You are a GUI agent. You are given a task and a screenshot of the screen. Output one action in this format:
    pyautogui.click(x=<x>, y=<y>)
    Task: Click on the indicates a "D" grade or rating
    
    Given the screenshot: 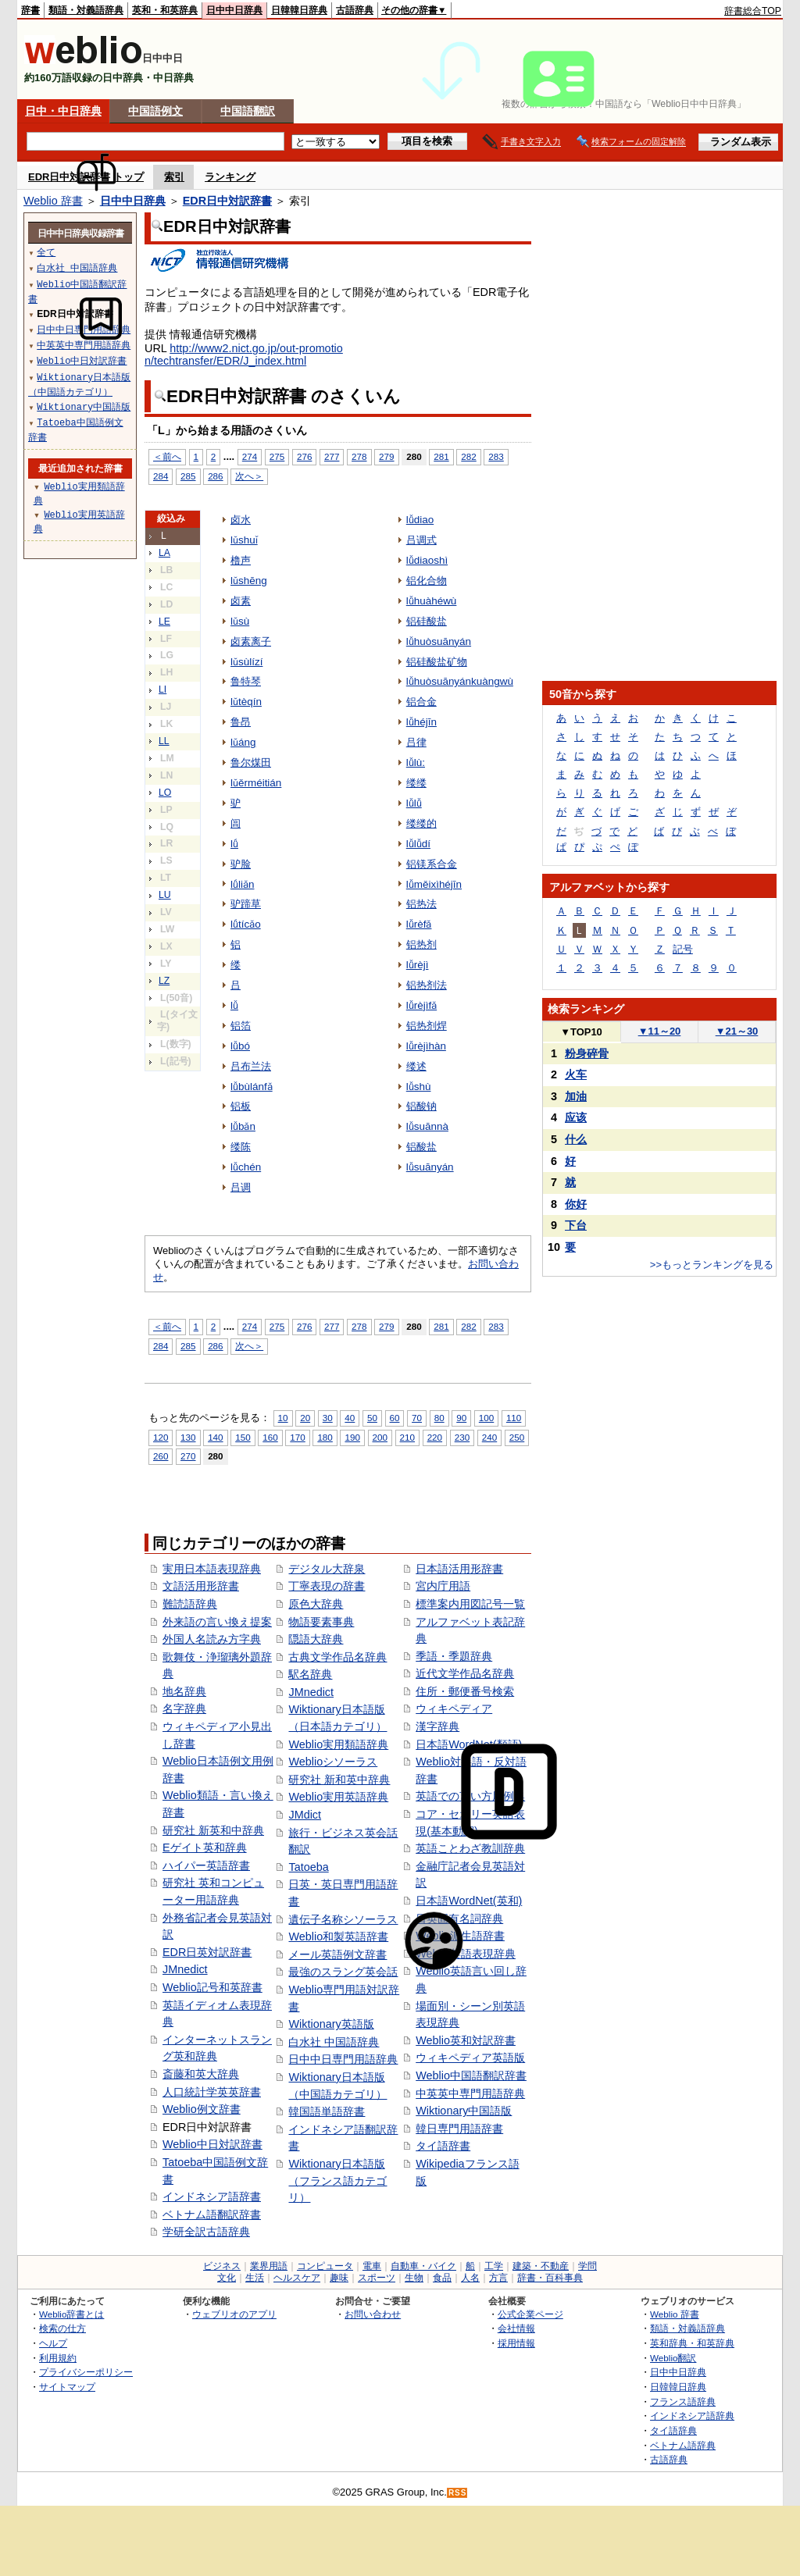 What is the action you would take?
    pyautogui.click(x=509, y=1791)
    